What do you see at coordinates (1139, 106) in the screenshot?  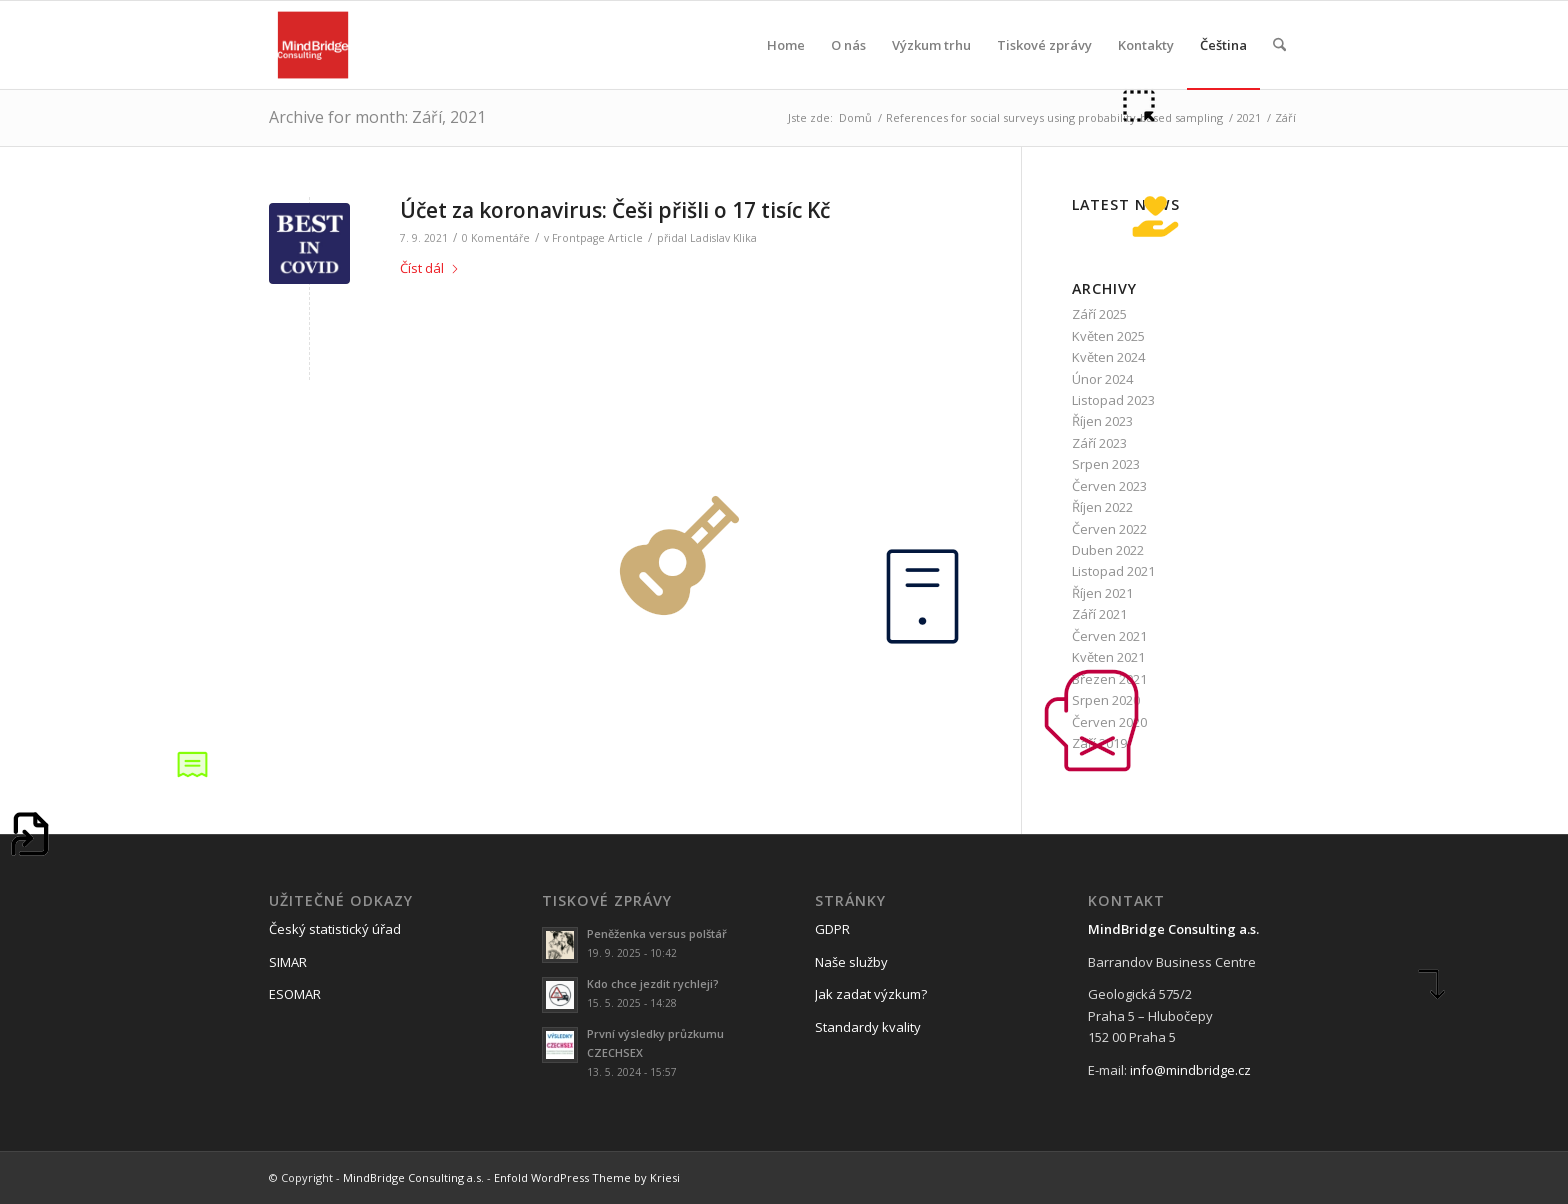 I see `draw a selection area` at bounding box center [1139, 106].